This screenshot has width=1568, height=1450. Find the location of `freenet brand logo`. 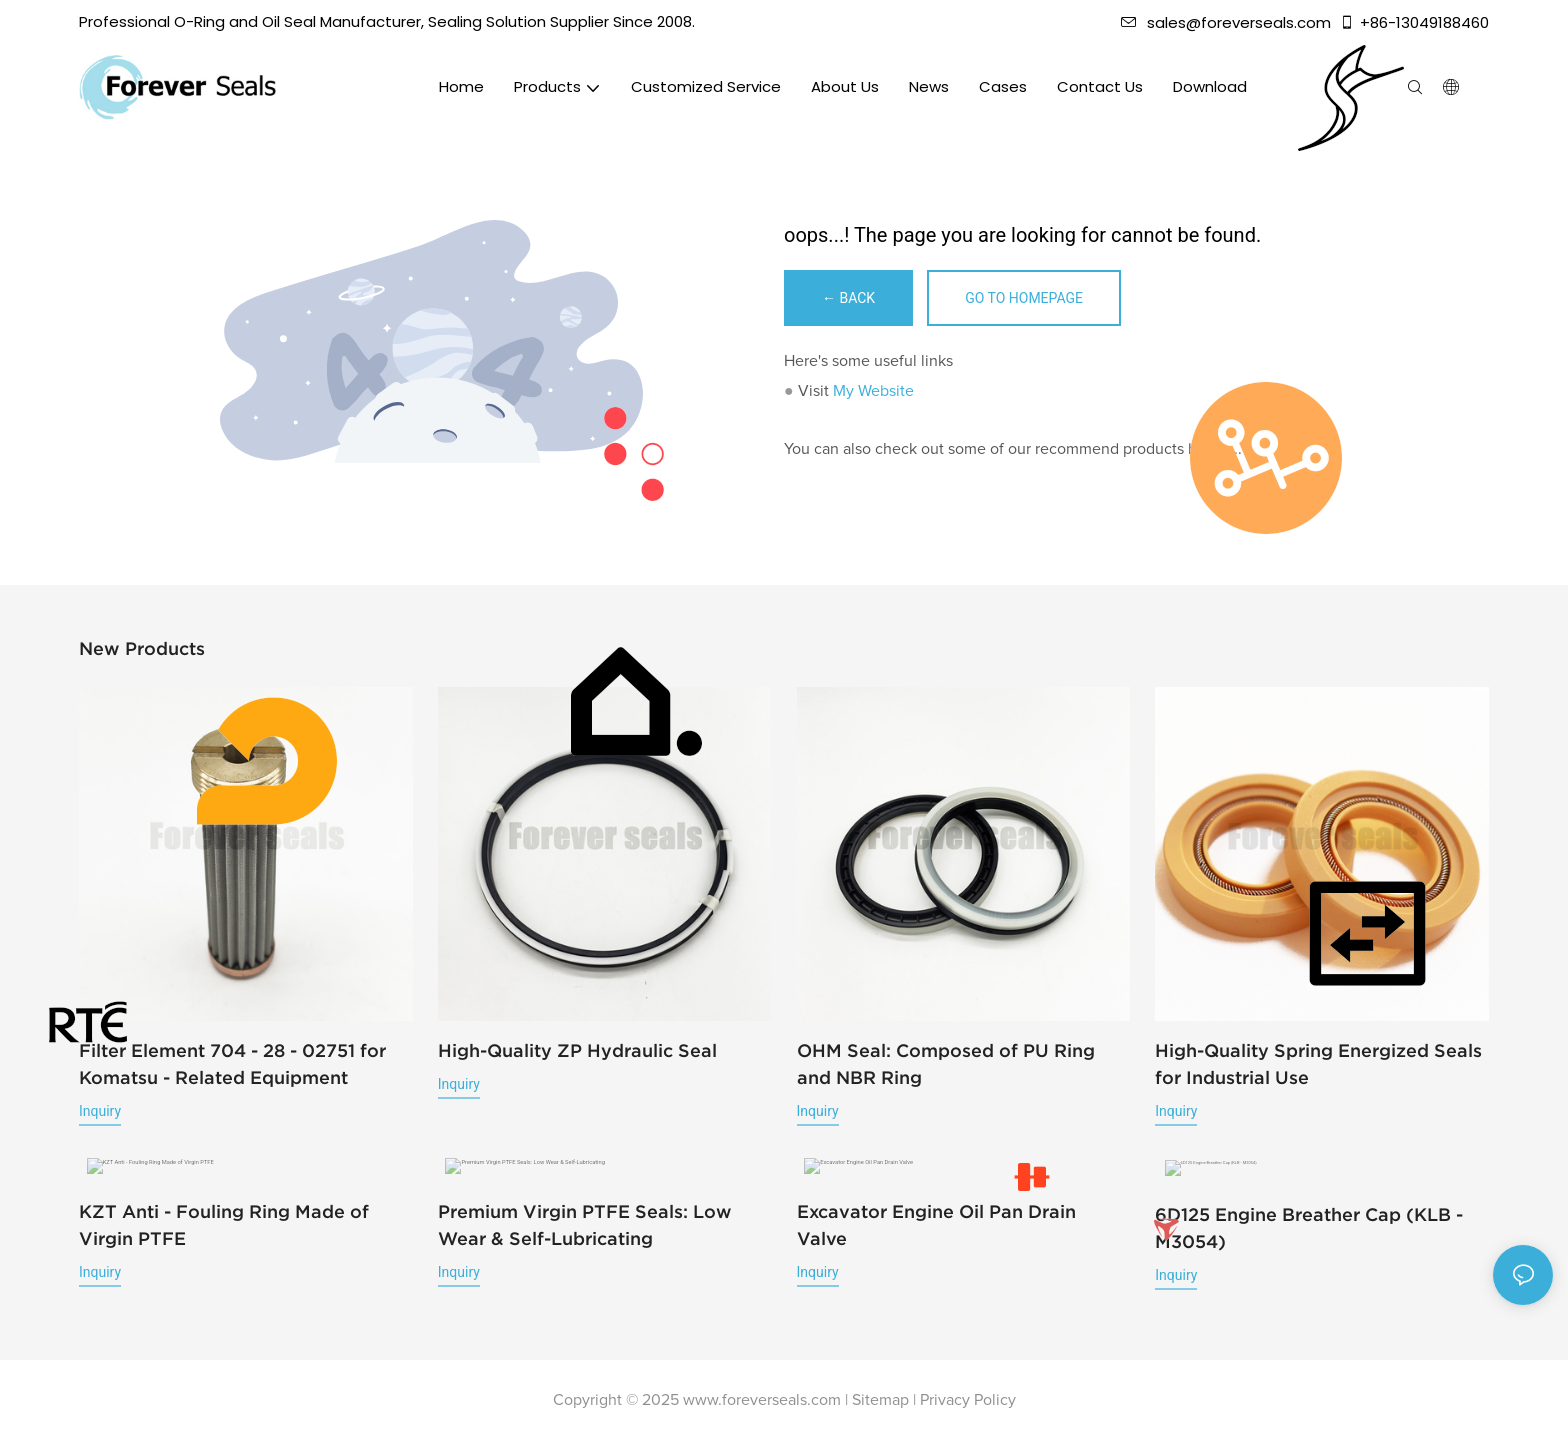

freenet brand logo is located at coordinates (1166, 1229).